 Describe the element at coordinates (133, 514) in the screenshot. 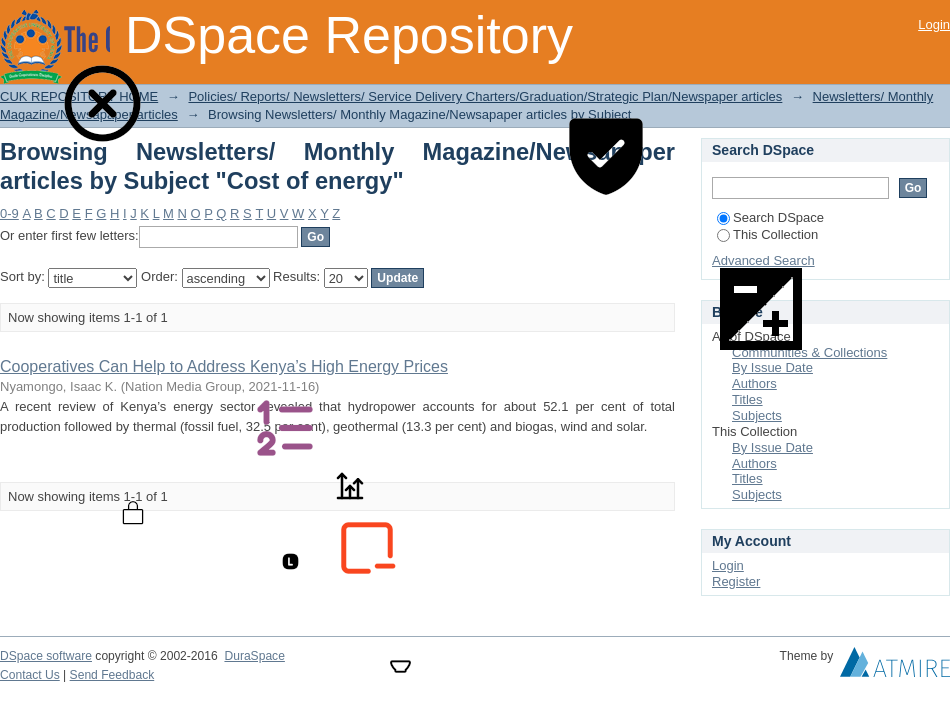

I see `lock or secure this item` at that location.